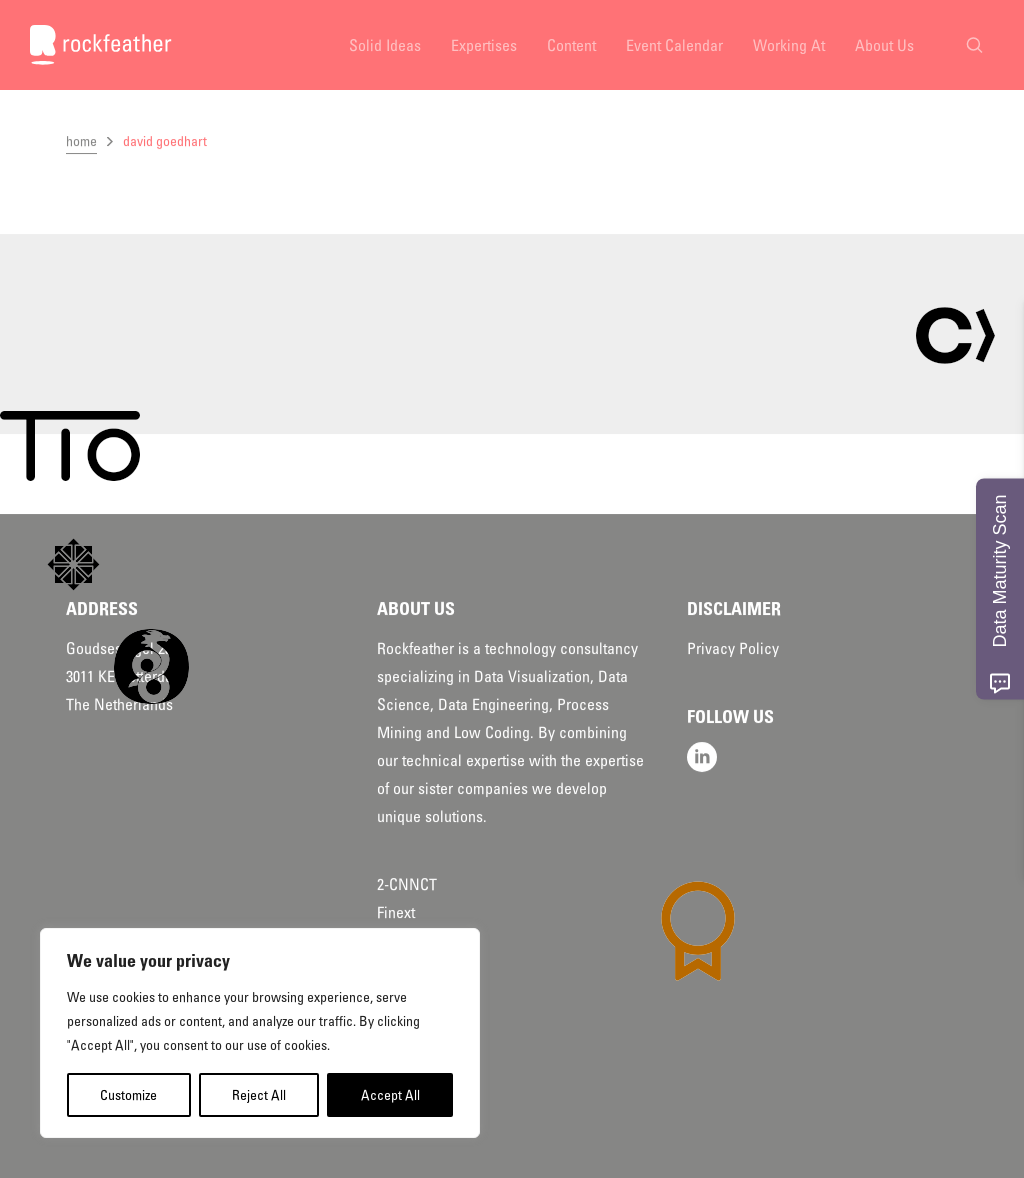 The height and width of the screenshot is (1178, 1024). What do you see at coordinates (151, 666) in the screenshot?
I see `open wireguard vpn settings` at bounding box center [151, 666].